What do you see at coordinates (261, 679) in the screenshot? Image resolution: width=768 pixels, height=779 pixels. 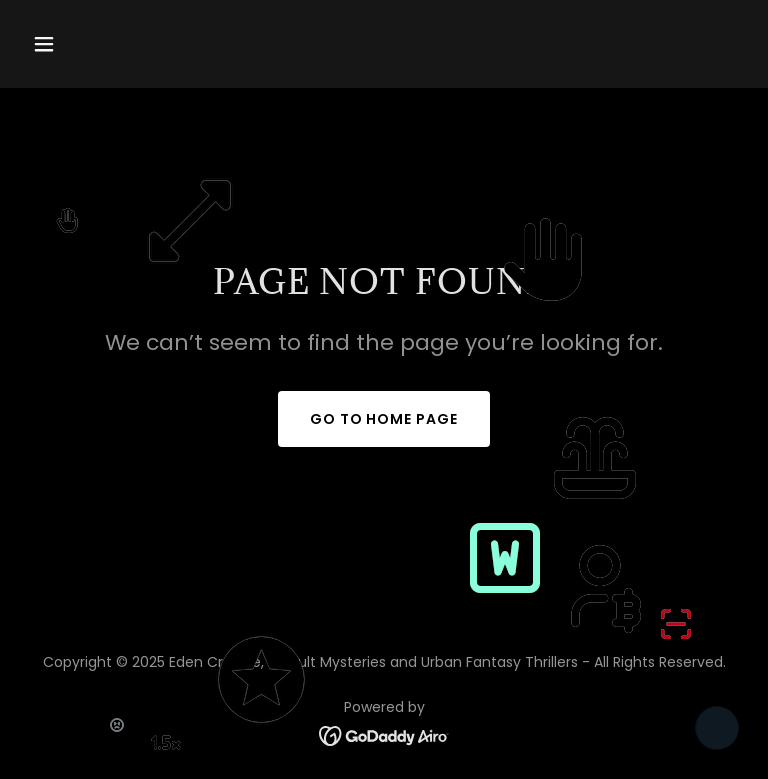 I see `view favorites or starred items` at bounding box center [261, 679].